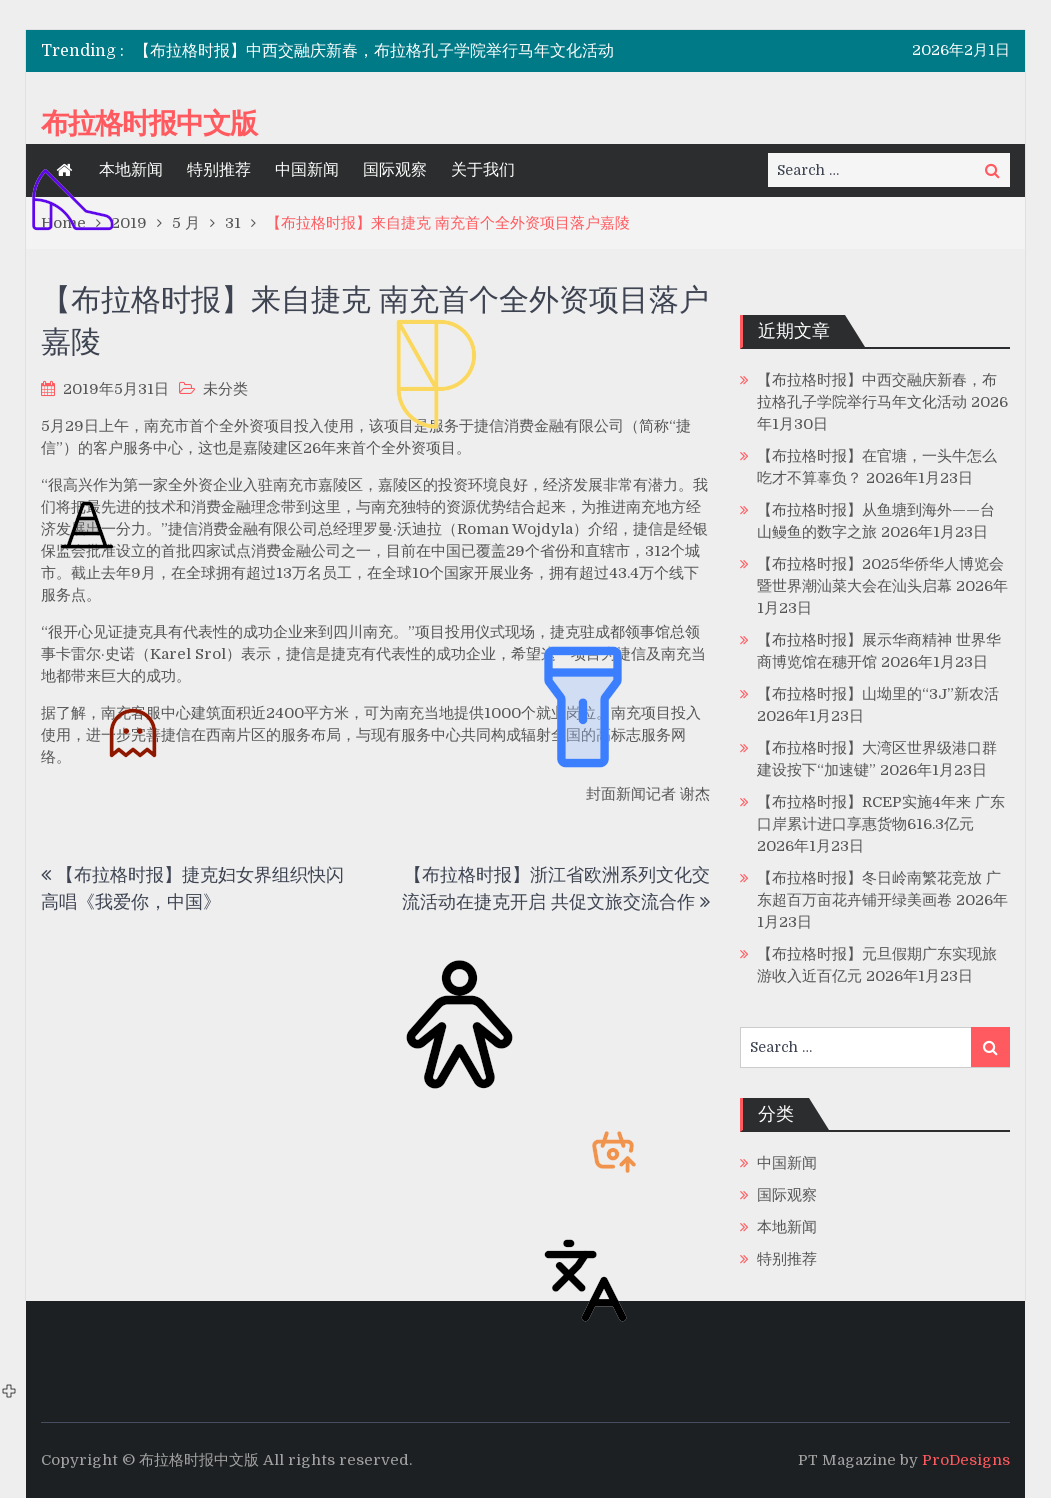 The height and width of the screenshot is (1498, 1051). I want to click on toggle flashlight on/off, so click(583, 707).